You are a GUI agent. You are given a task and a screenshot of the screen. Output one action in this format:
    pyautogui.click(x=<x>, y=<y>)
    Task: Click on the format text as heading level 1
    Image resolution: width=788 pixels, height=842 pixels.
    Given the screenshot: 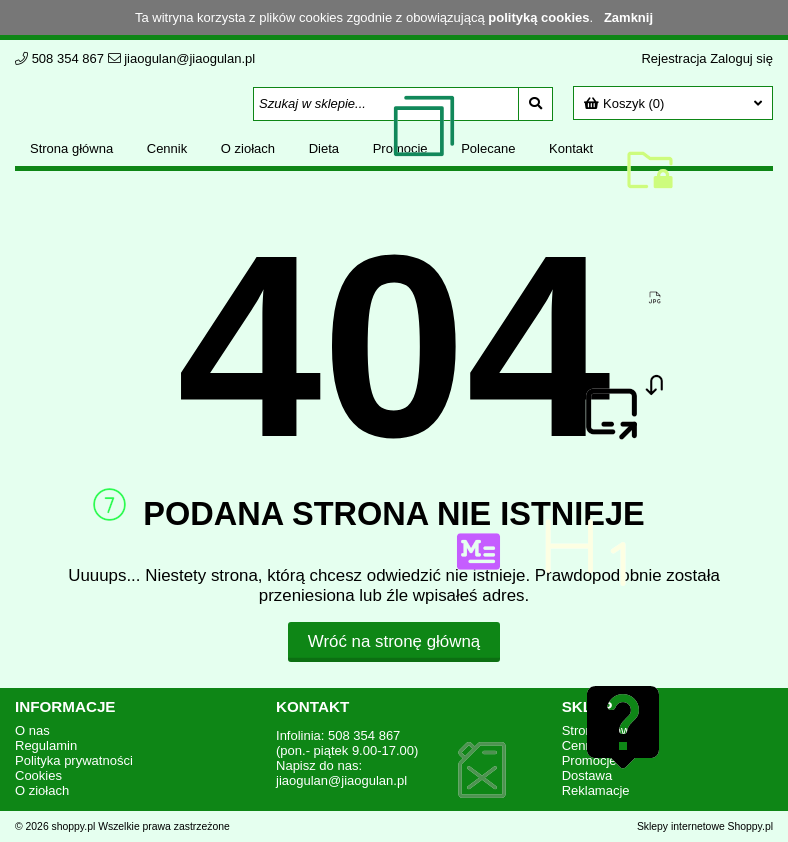 What is the action you would take?
    pyautogui.click(x=584, y=551)
    